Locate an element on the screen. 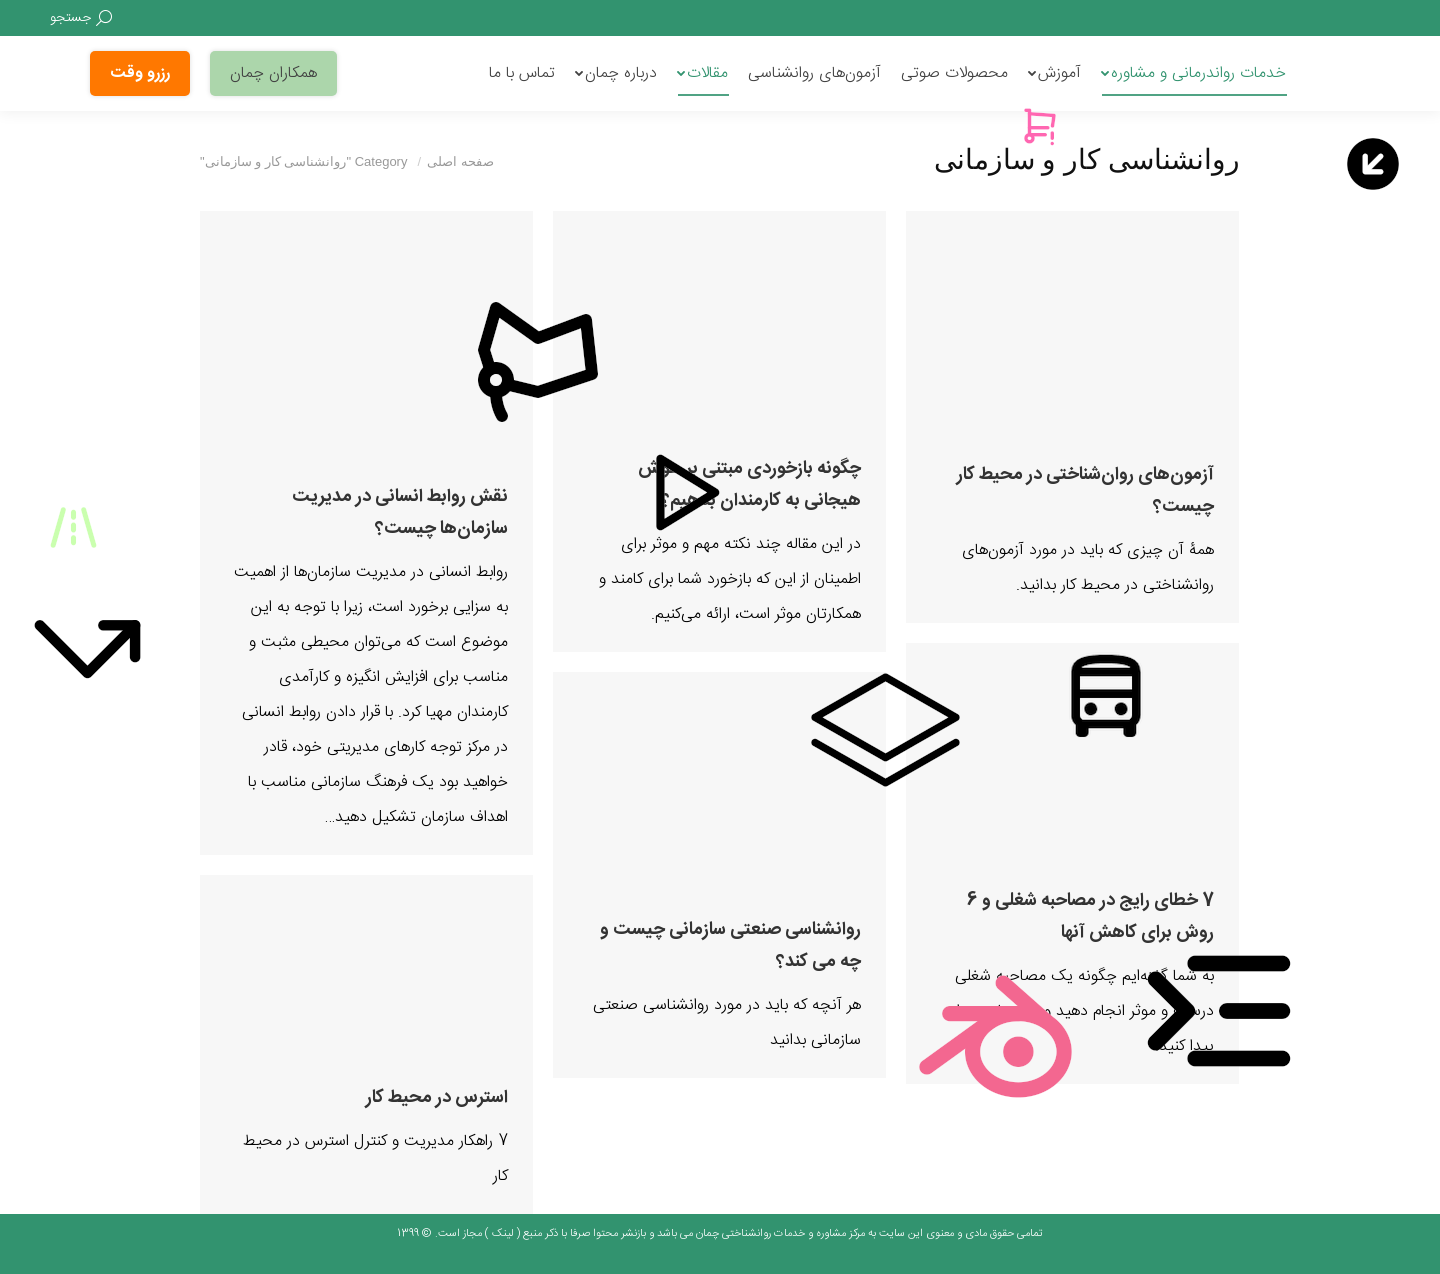 The width and height of the screenshot is (1440, 1274). play media or start playback is located at coordinates (681, 492).